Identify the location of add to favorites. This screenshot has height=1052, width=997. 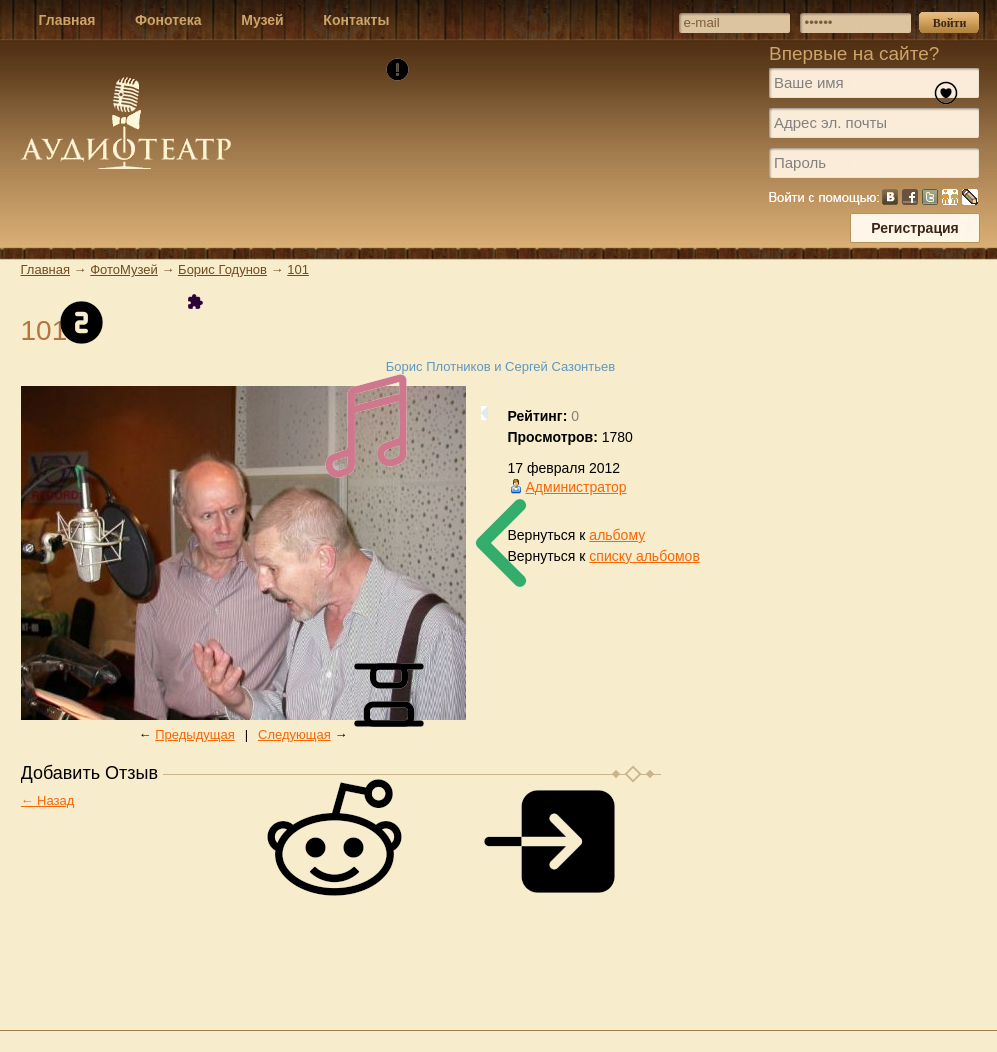
(946, 93).